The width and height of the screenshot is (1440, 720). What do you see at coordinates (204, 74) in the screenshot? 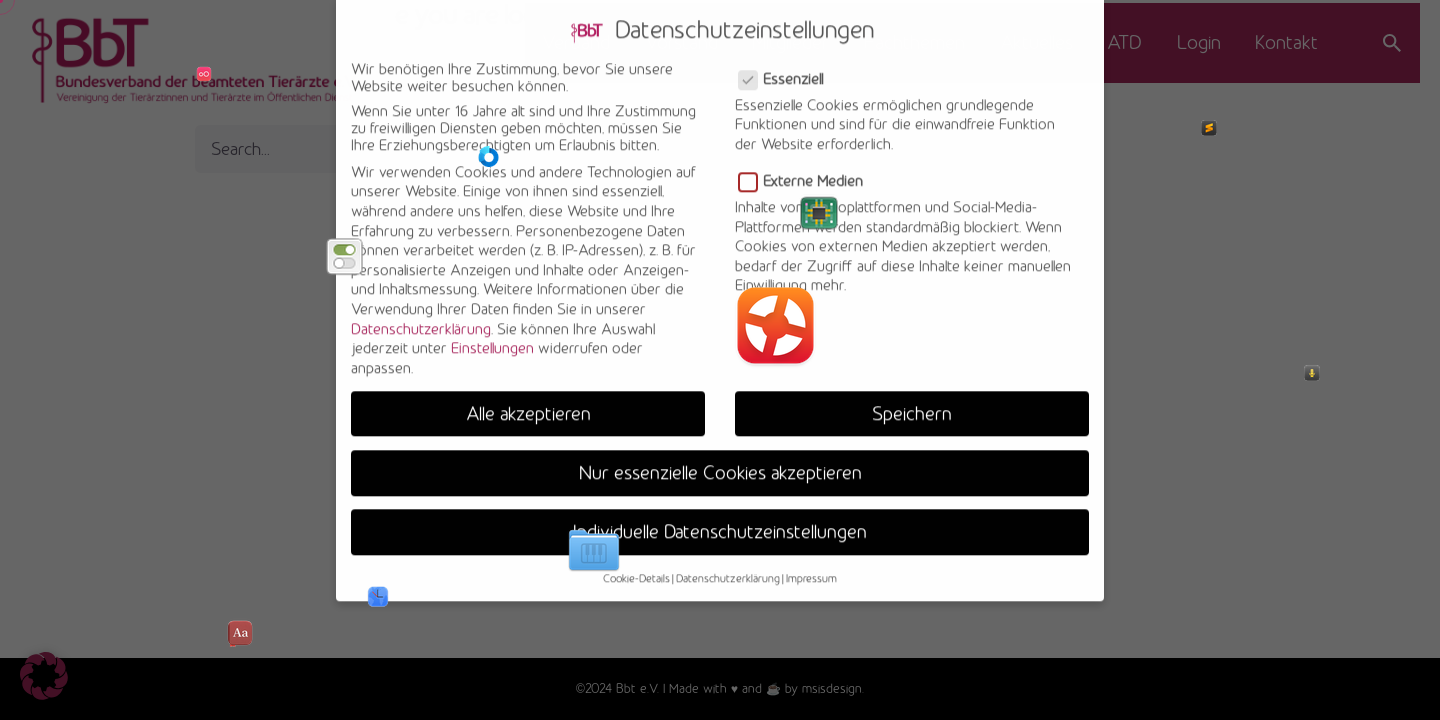
I see `launch genymotion android emulator` at bounding box center [204, 74].